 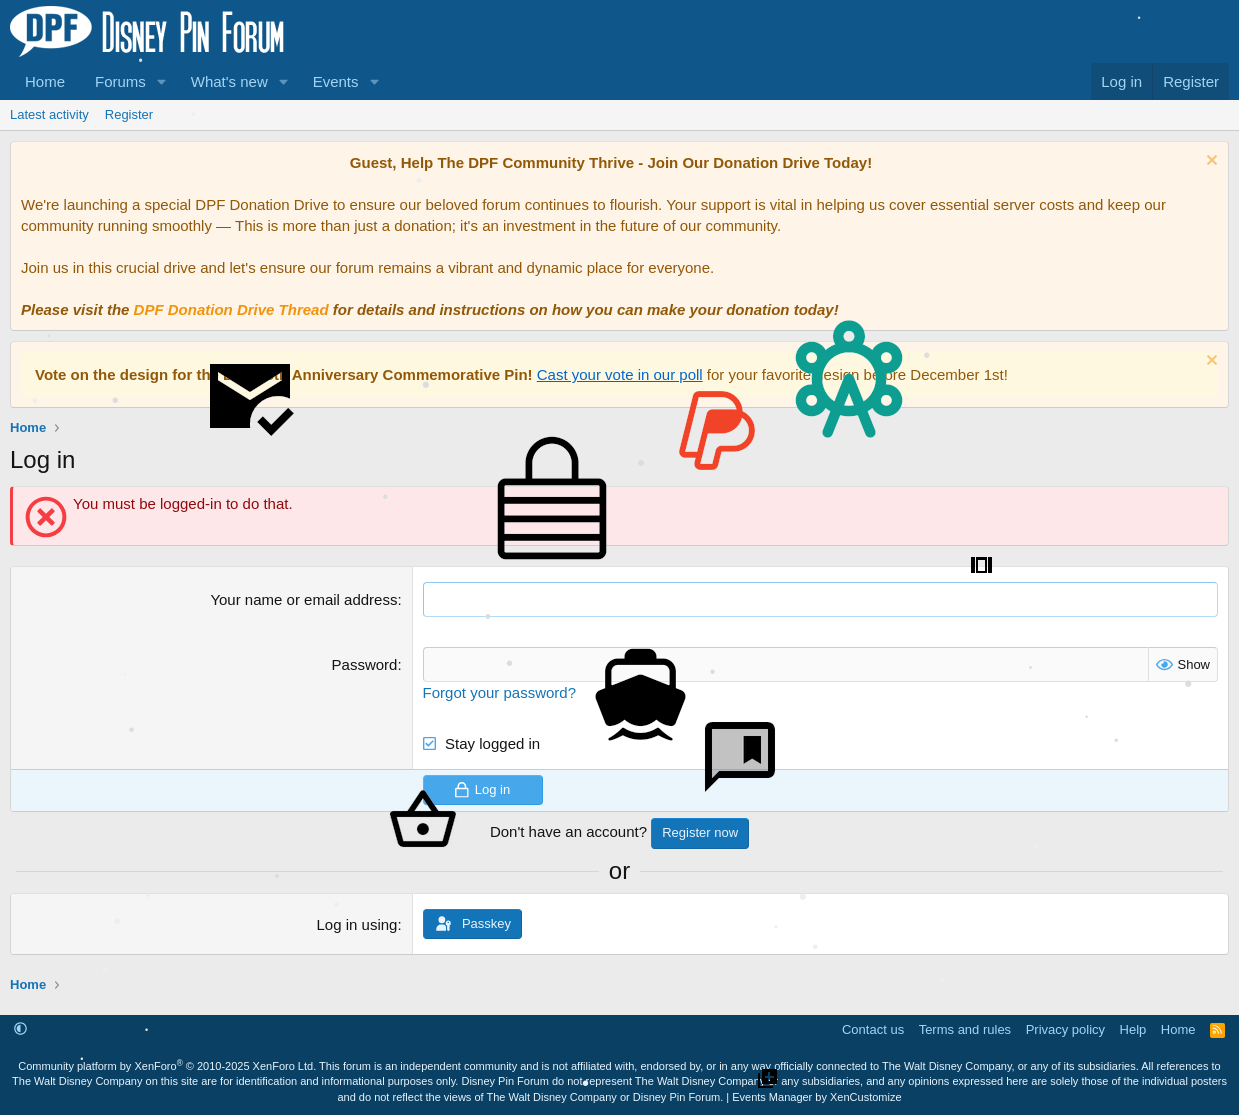 I want to click on access boat or ferry services, so click(x=640, y=695).